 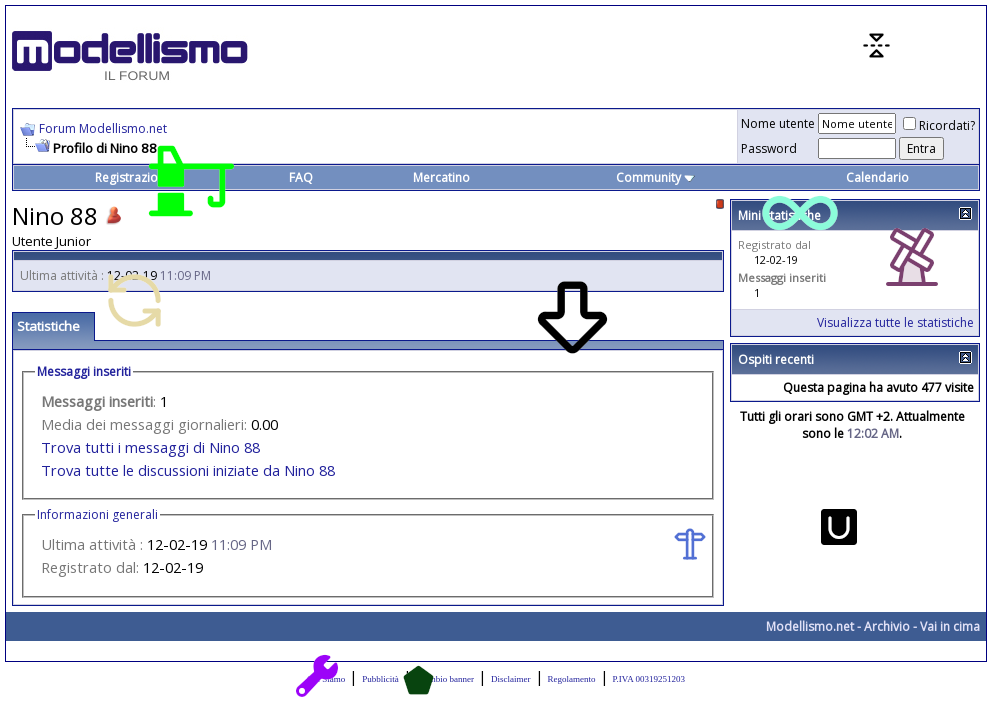 I want to click on access navigation or directions, so click(x=690, y=544).